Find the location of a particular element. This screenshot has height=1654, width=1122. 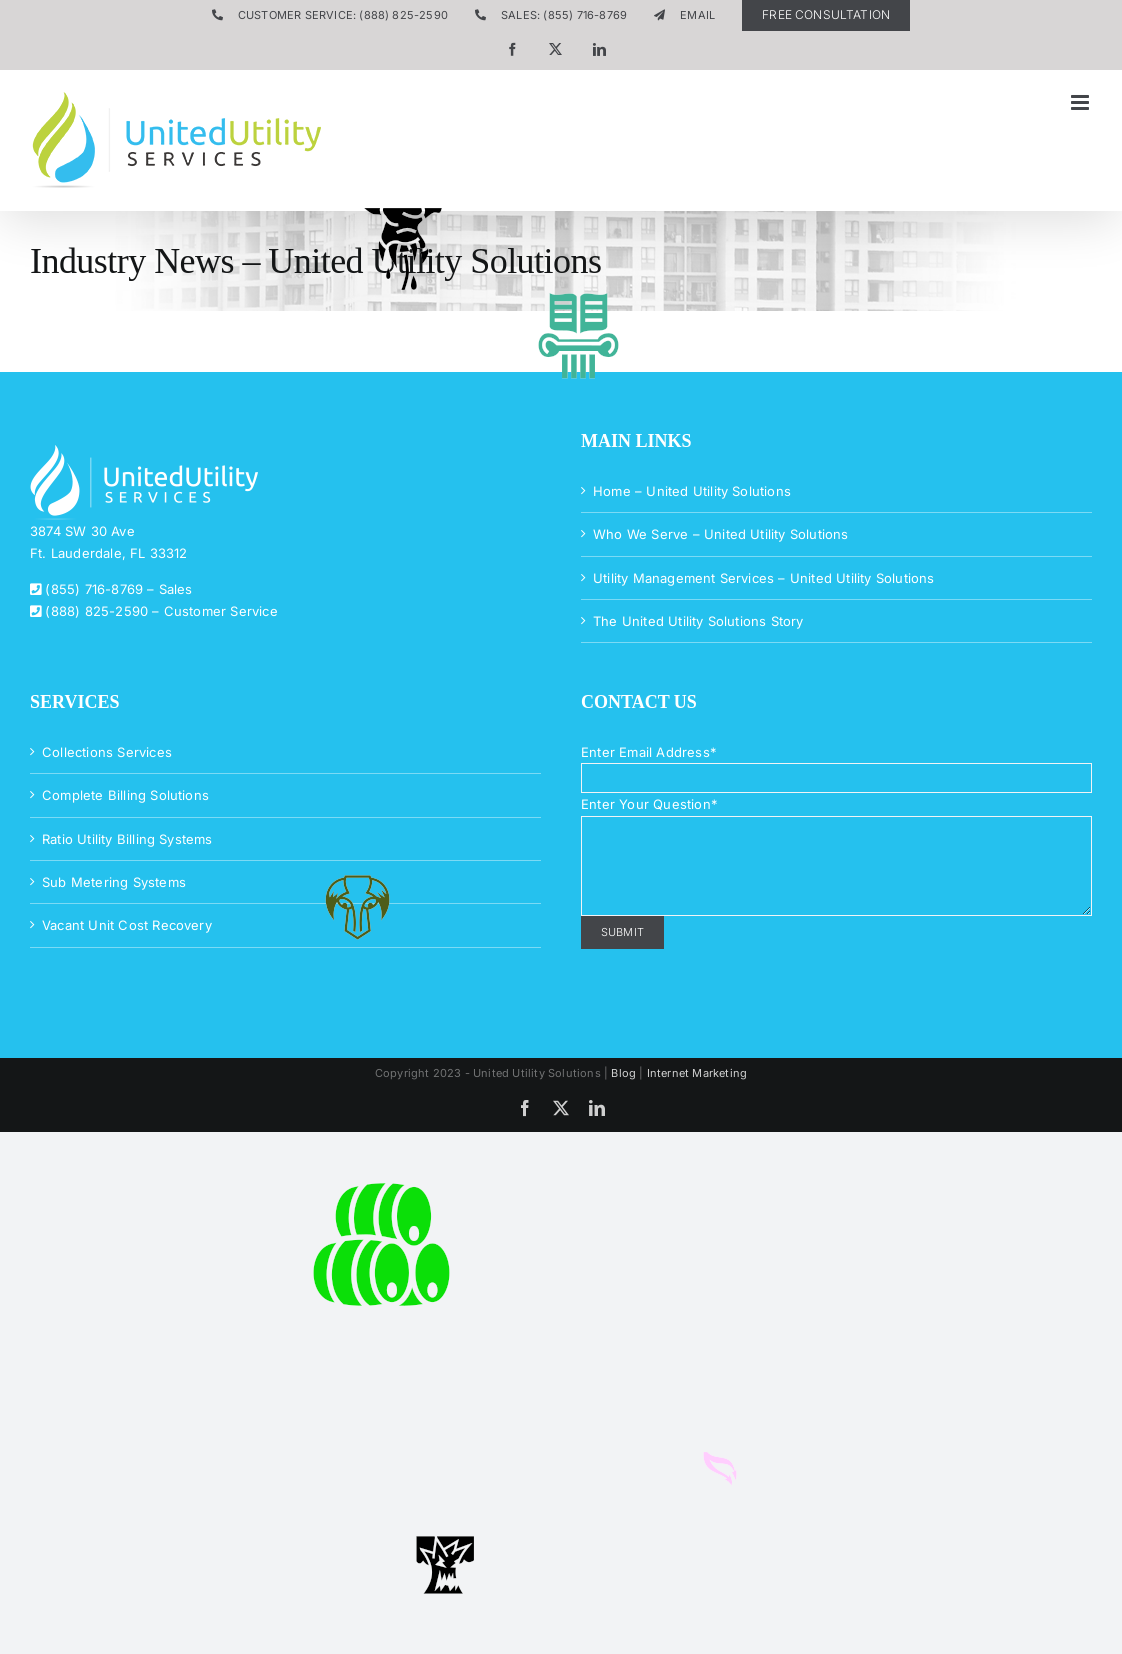

access demon or boss enemy profile is located at coordinates (357, 907).